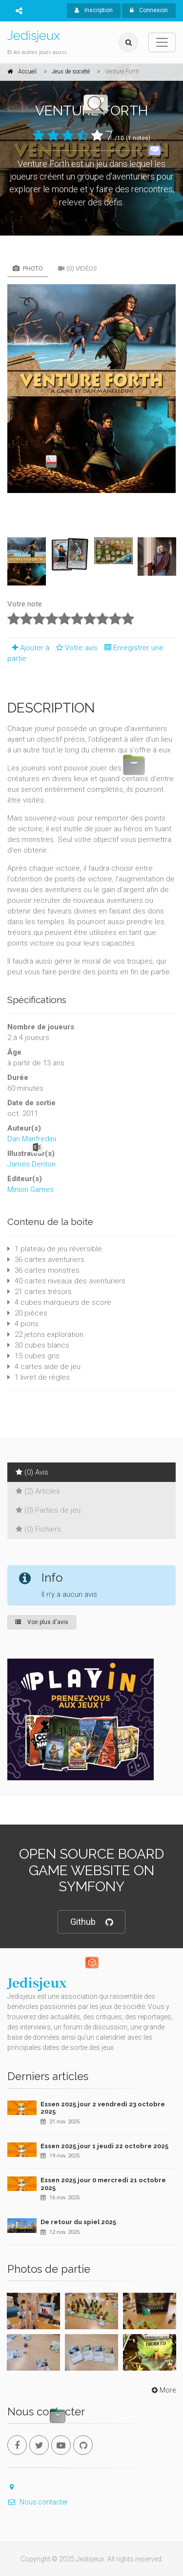 This screenshot has width=183, height=2576. I want to click on open the file manager, so click(58, 2415).